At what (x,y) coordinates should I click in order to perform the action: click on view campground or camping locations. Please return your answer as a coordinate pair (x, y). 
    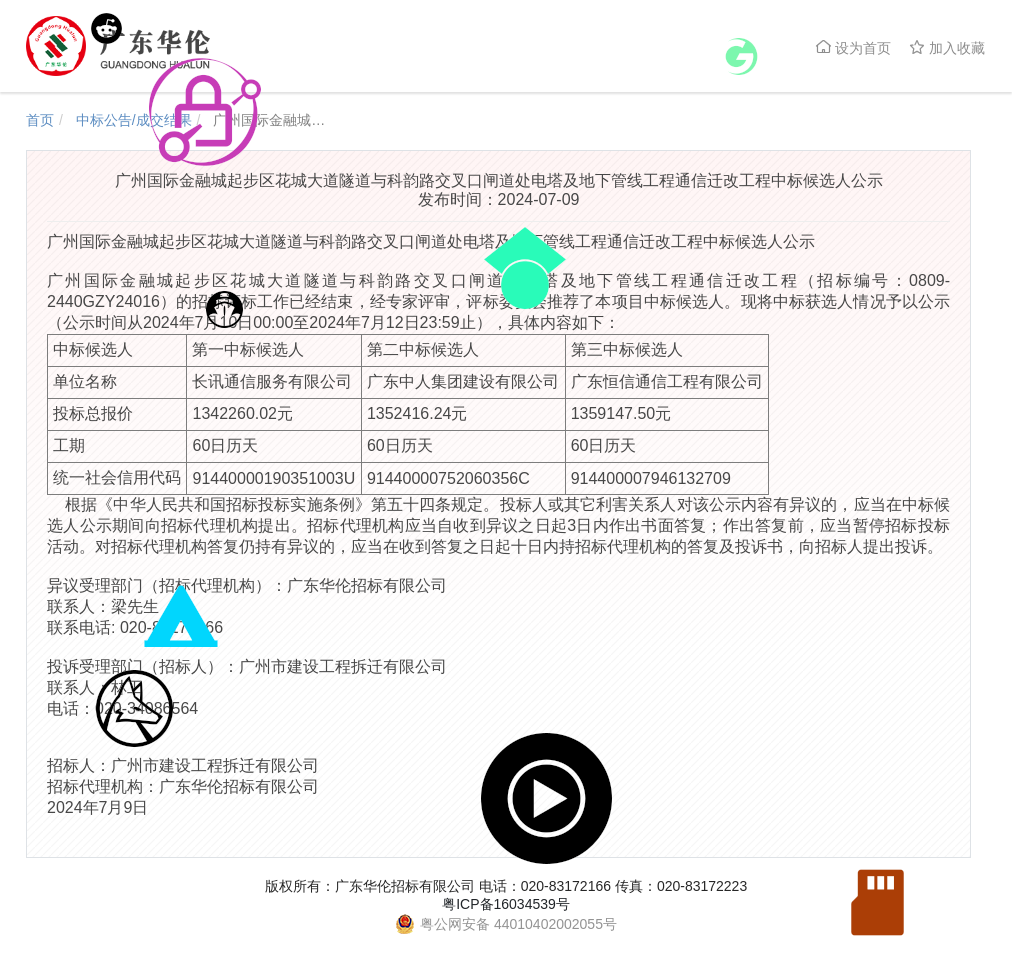
    Looking at the image, I should click on (181, 617).